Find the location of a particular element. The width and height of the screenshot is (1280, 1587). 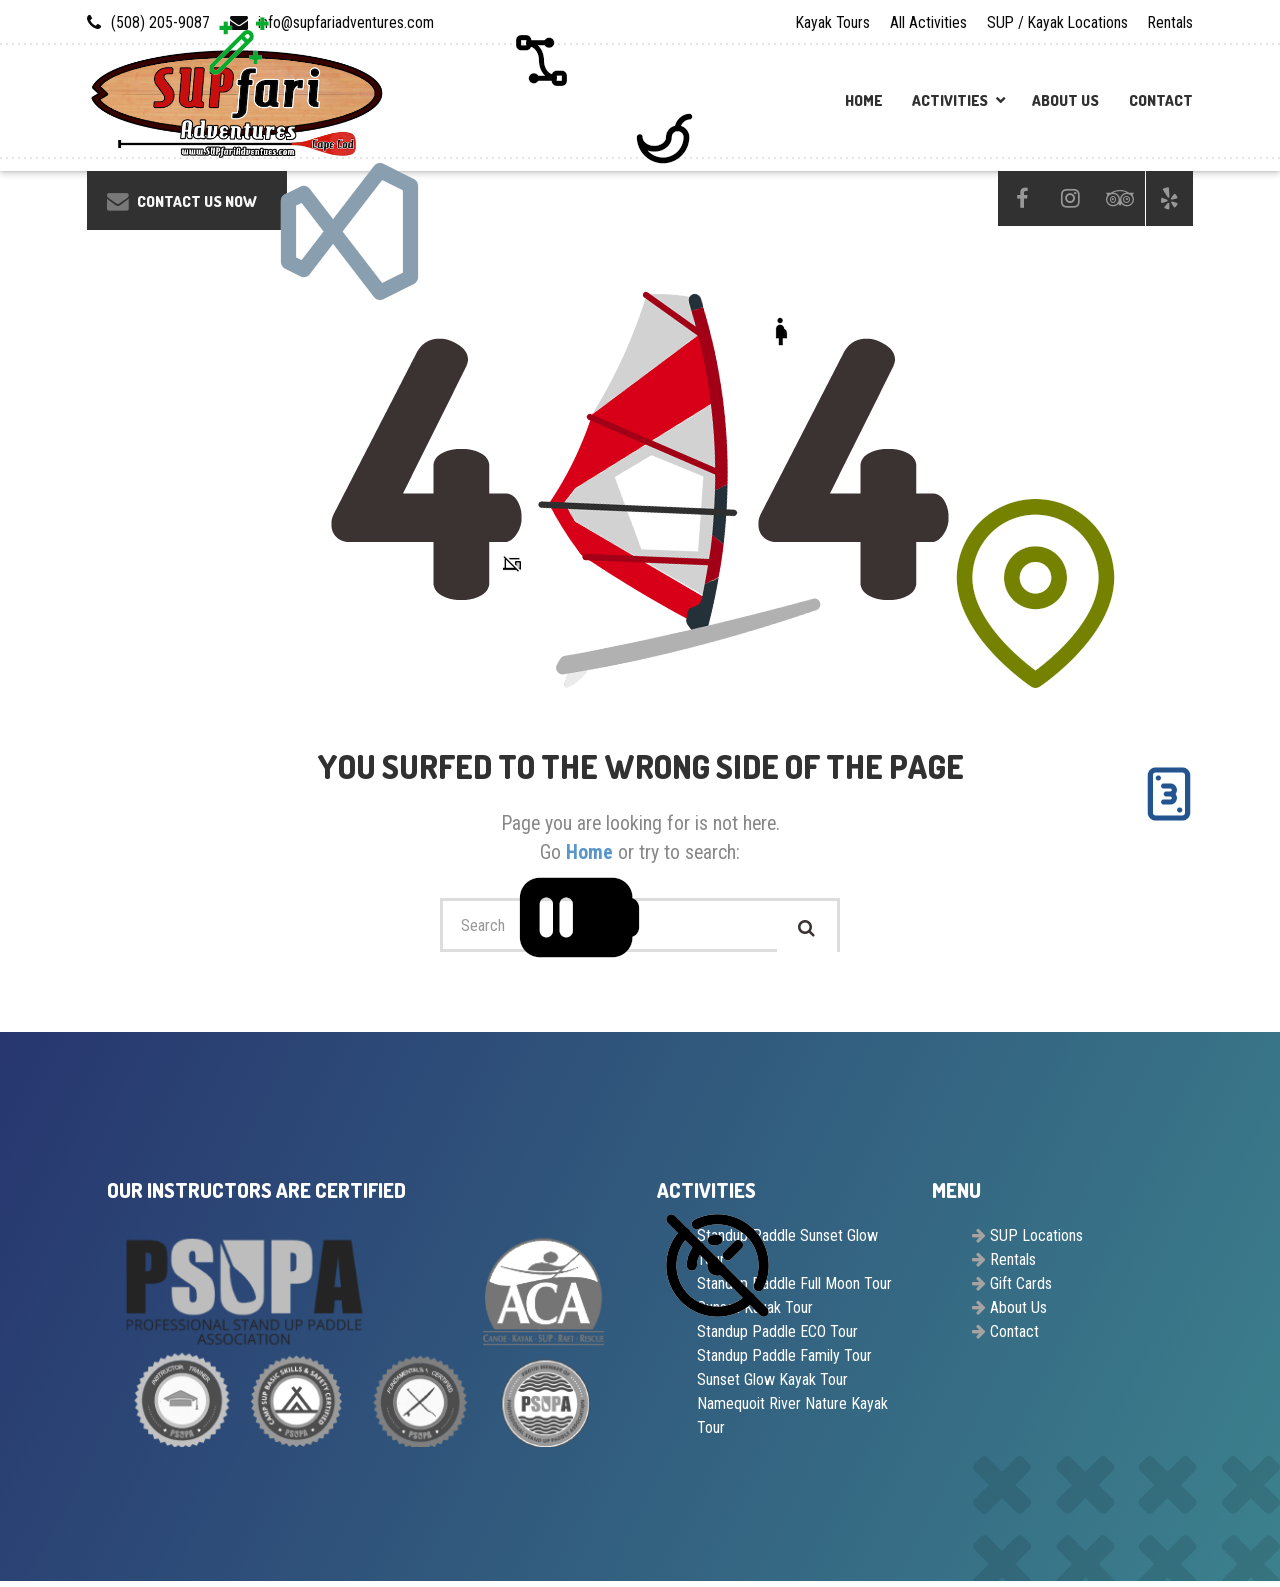

performance monitoring disabled is located at coordinates (717, 1265).